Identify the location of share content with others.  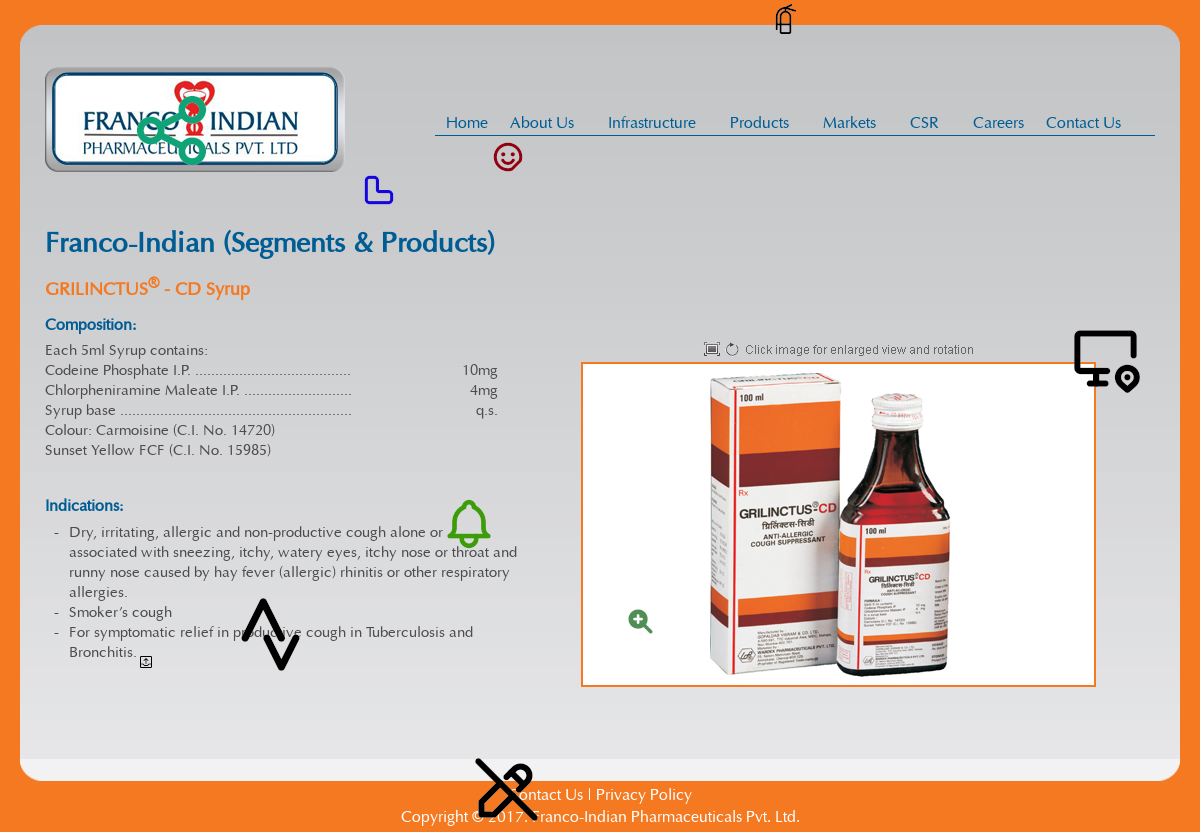
(171, 130).